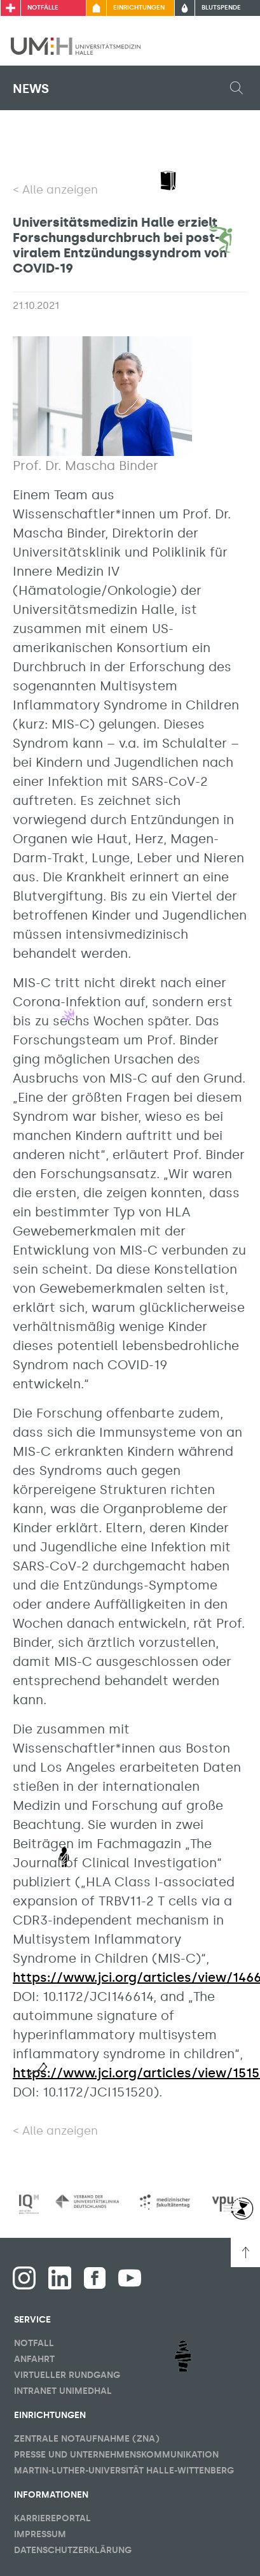 The height and width of the screenshot is (2576, 260). What do you see at coordinates (183, 2356) in the screenshot?
I see `indicates injured or wounded status` at bounding box center [183, 2356].